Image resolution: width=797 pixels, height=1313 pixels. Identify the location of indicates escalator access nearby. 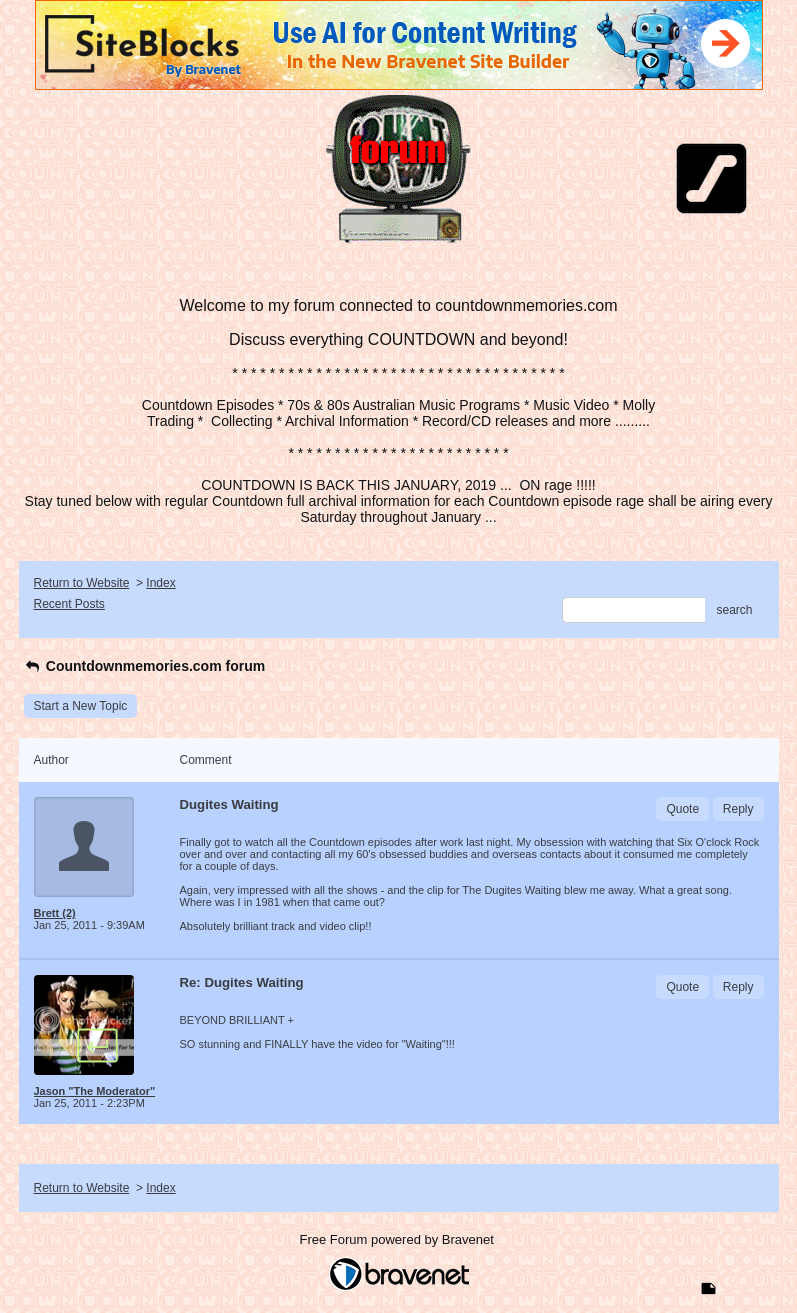
(711, 178).